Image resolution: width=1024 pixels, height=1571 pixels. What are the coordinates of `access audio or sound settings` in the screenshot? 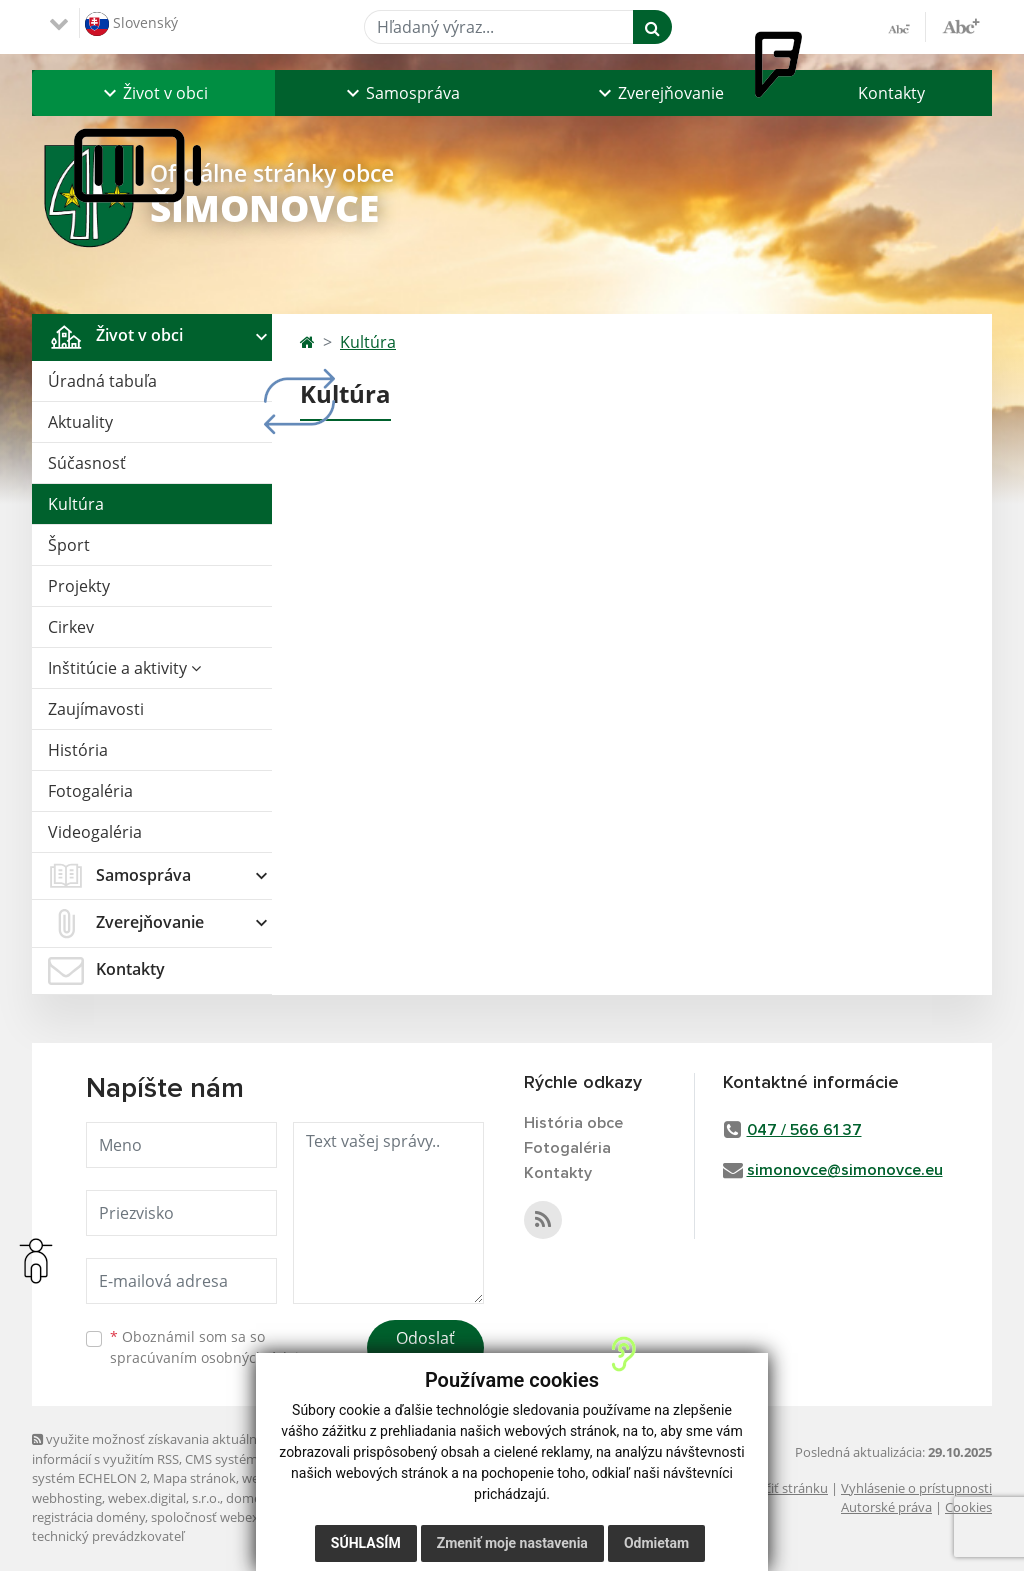 It's located at (623, 1354).